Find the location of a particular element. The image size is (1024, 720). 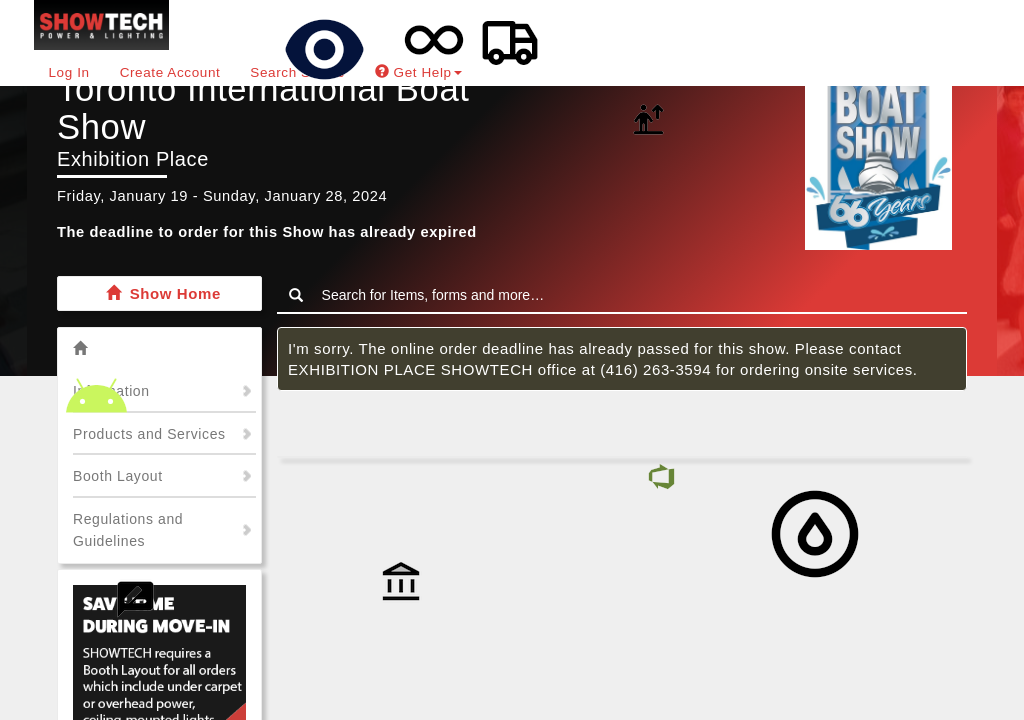

access banking or financial services is located at coordinates (402, 583).